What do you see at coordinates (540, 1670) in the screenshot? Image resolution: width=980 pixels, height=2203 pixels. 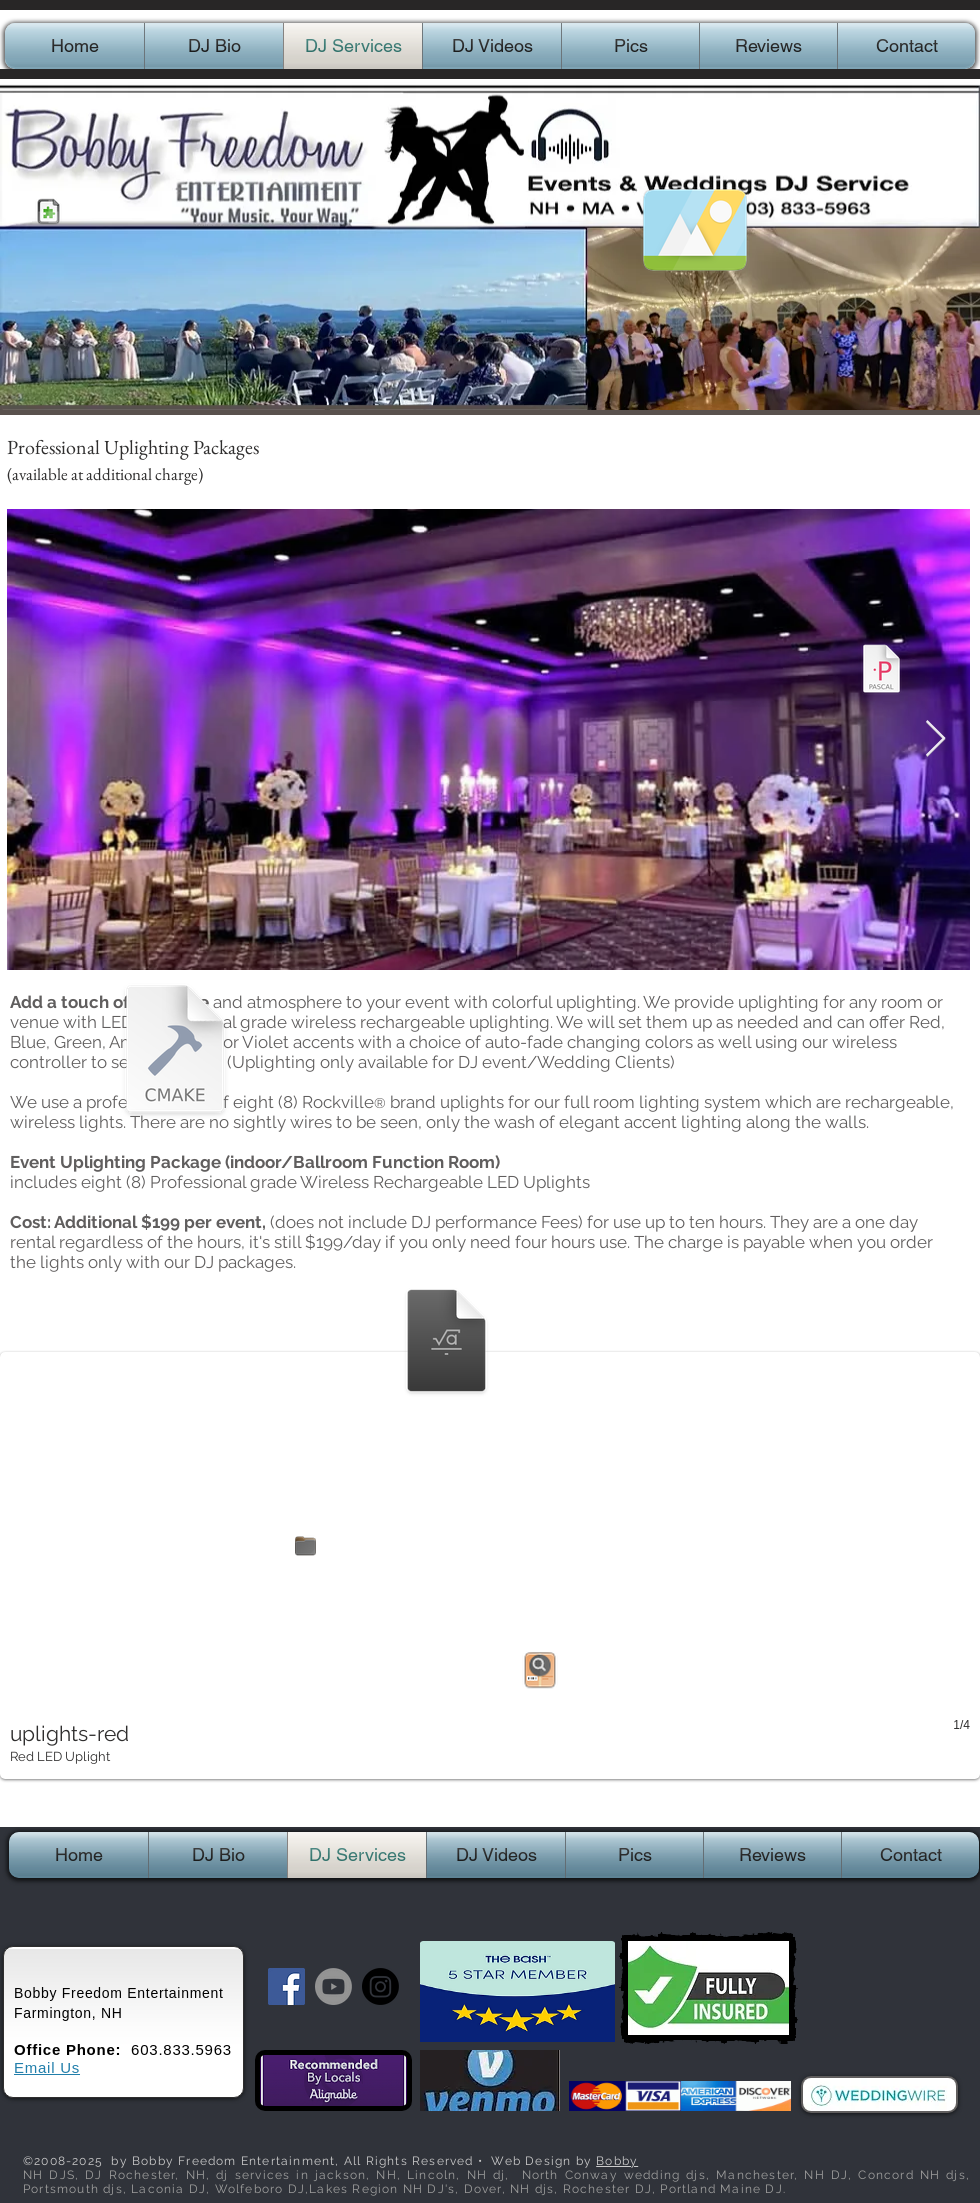 I see `resolving package dependencies` at bounding box center [540, 1670].